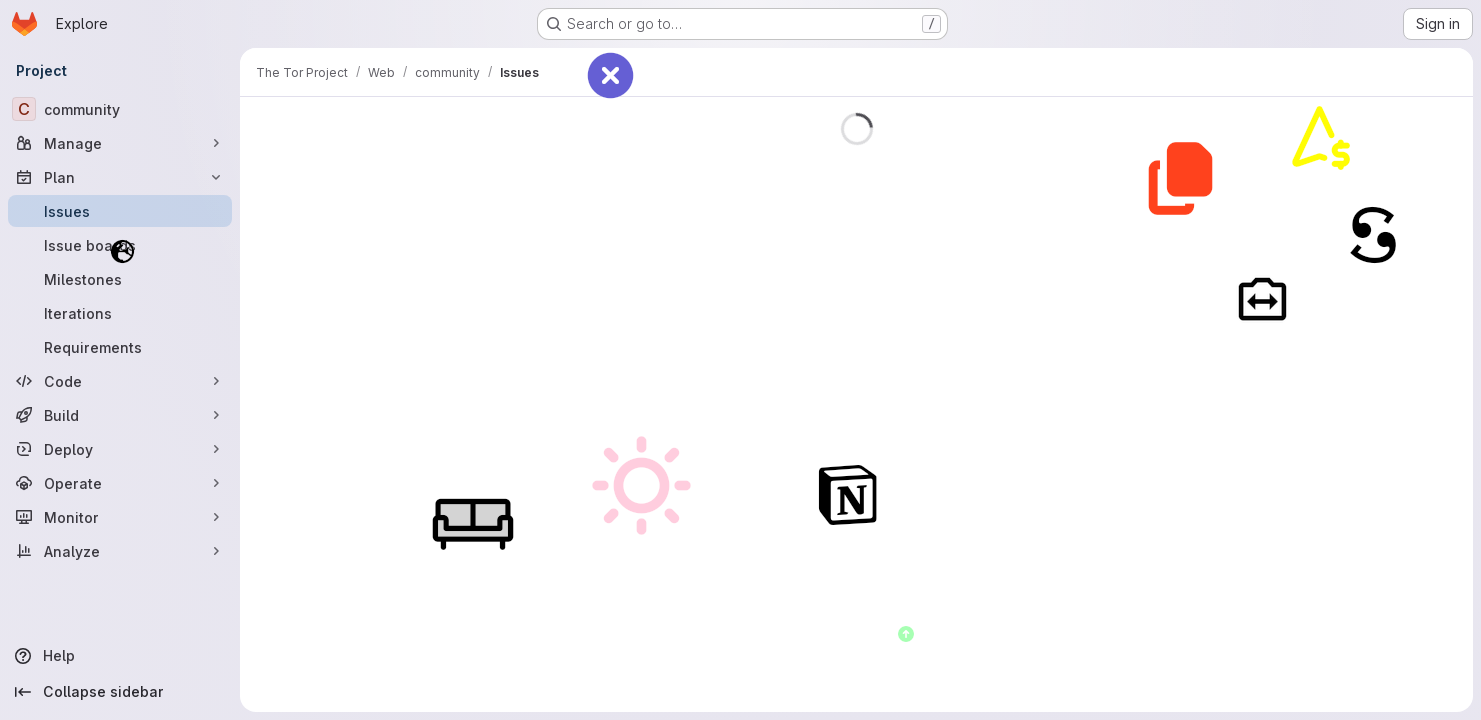  I want to click on upload a file or content, so click(906, 634).